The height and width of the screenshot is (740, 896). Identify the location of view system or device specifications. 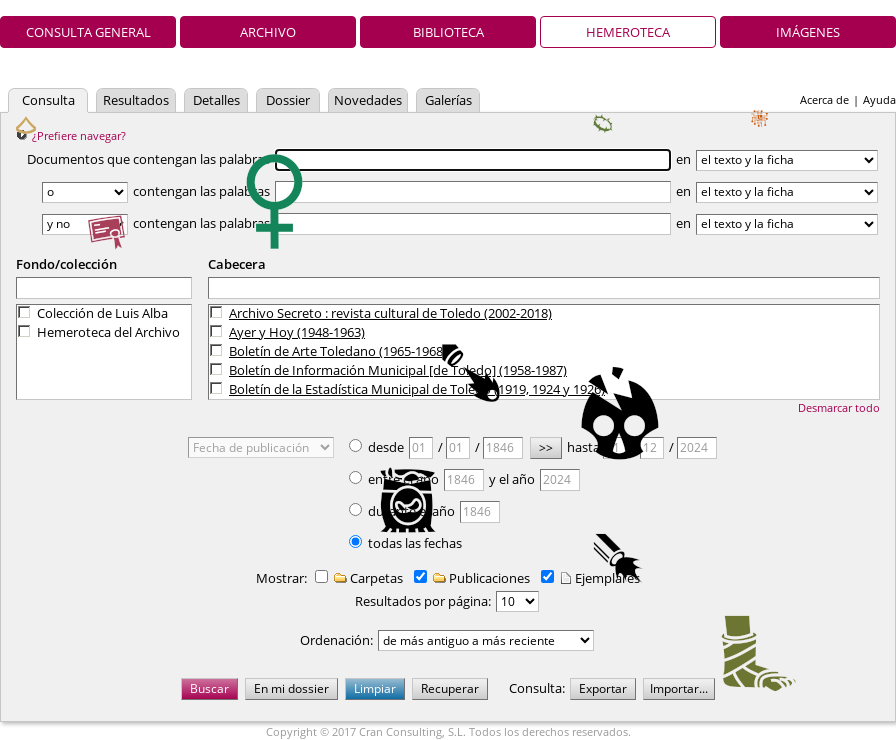
(759, 118).